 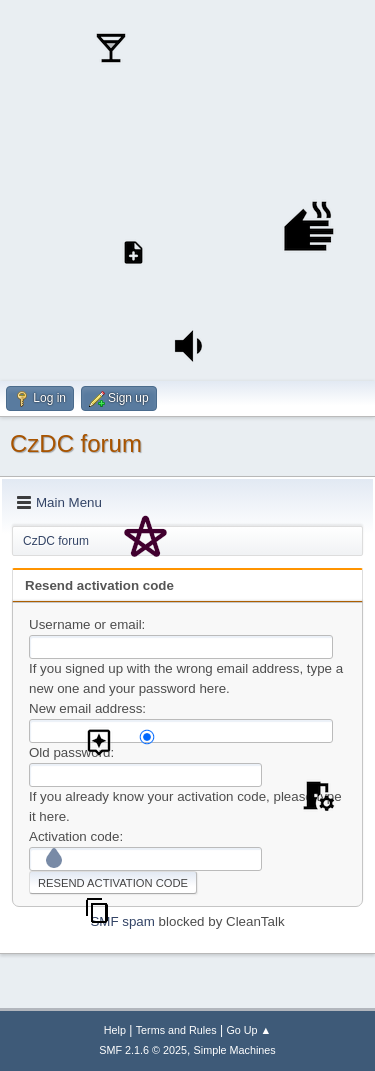 What do you see at coordinates (189, 346) in the screenshot?
I see `decrease audio volume` at bounding box center [189, 346].